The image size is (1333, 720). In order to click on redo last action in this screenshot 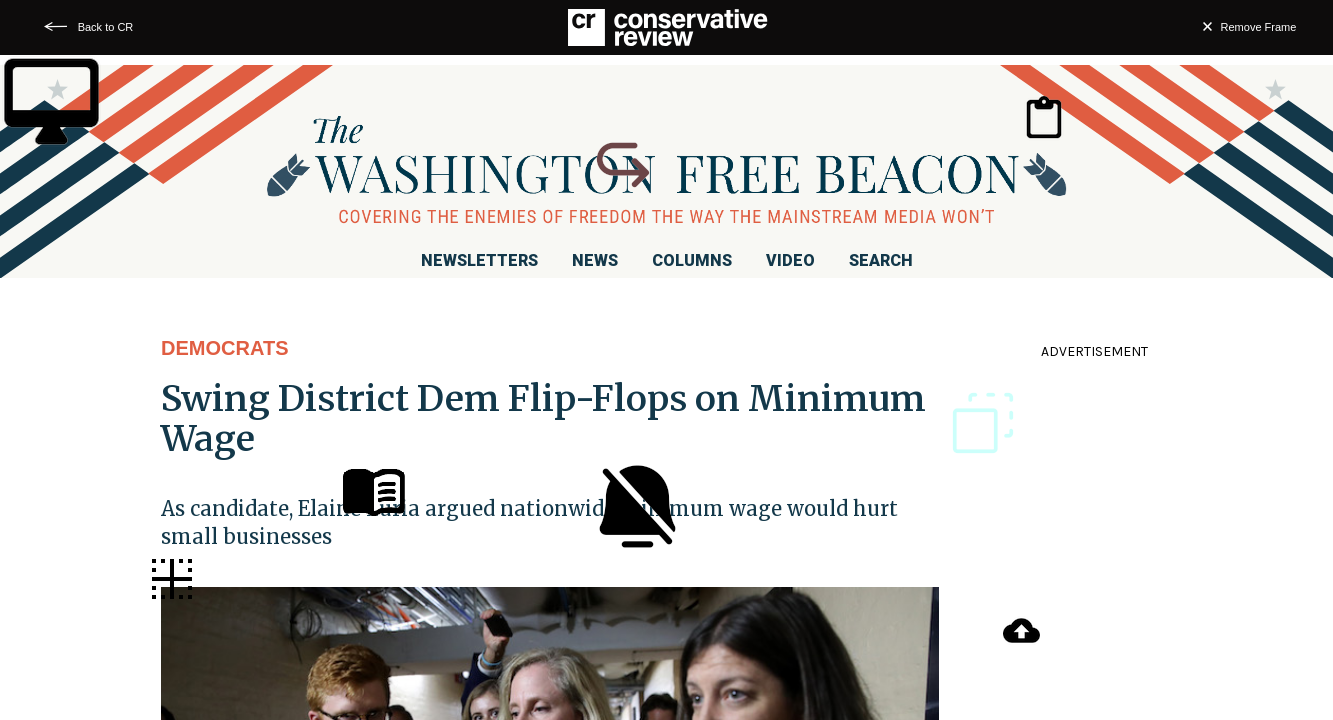, I will do `click(623, 163)`.